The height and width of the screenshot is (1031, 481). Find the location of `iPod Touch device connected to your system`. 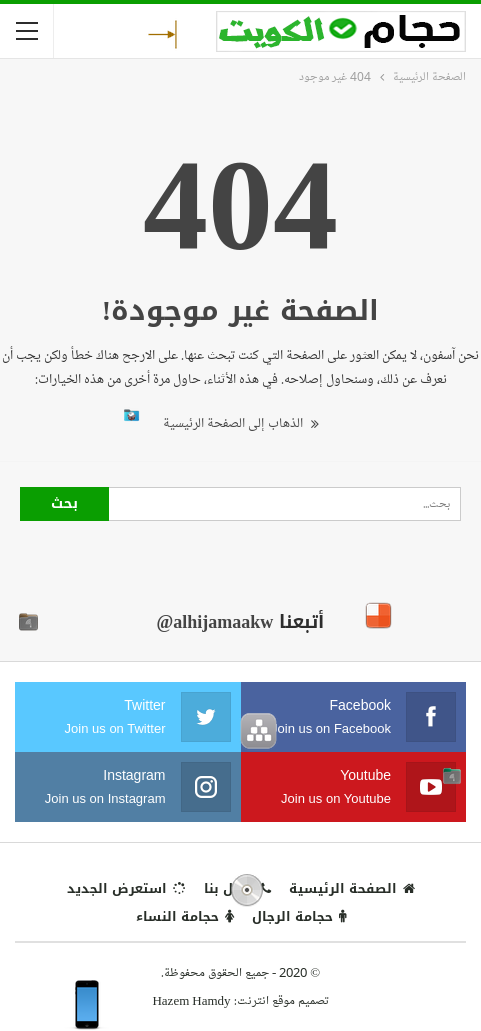

iPod Touch device connected to your system is located at coordinates (87, 1005).